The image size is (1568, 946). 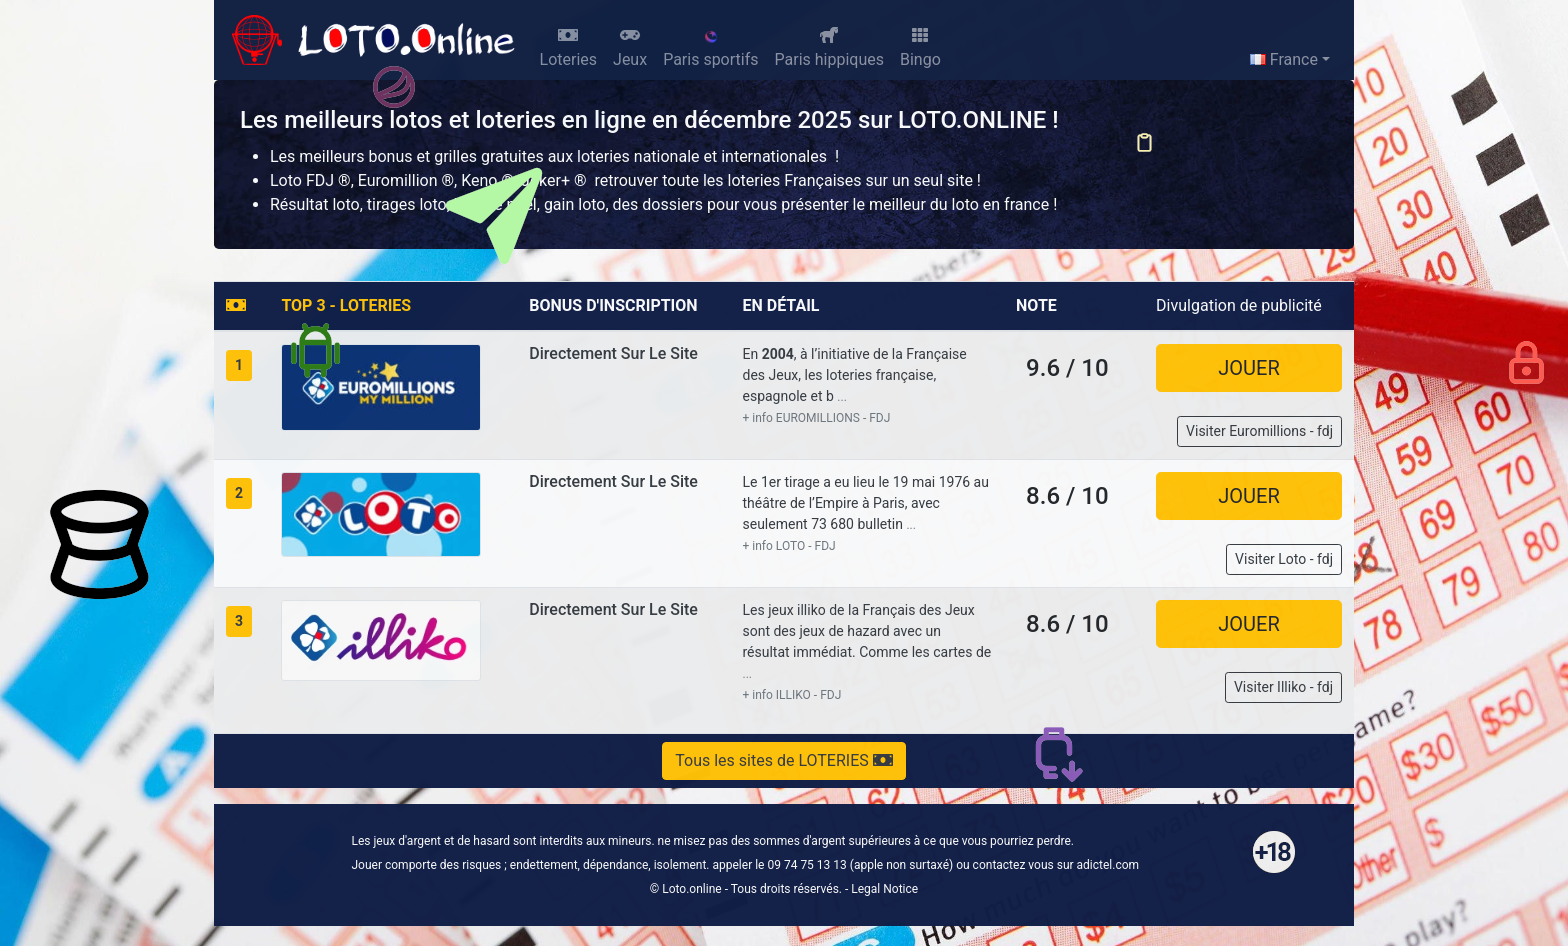 I want to click on diabolo toy or juggling equipment icon, so click(x=99, y=544).